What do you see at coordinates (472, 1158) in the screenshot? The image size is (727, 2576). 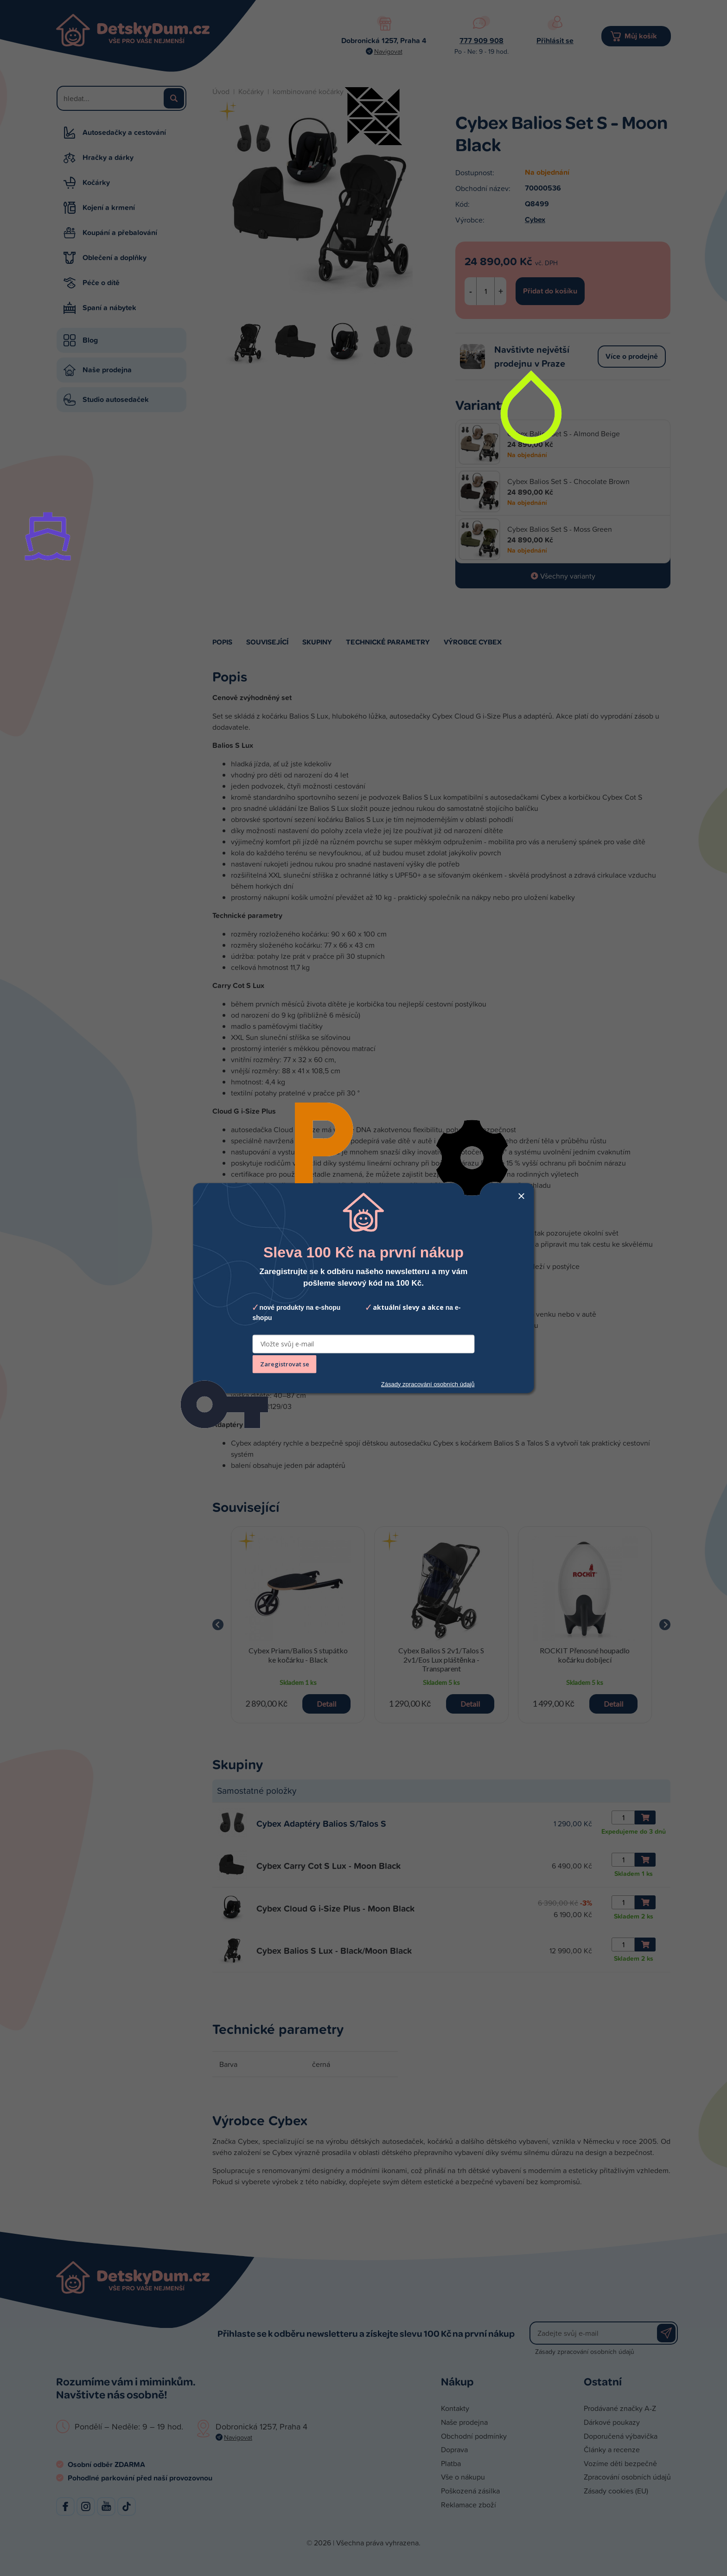 I see `access settings or preferences` at bounding box center [472, 1158].